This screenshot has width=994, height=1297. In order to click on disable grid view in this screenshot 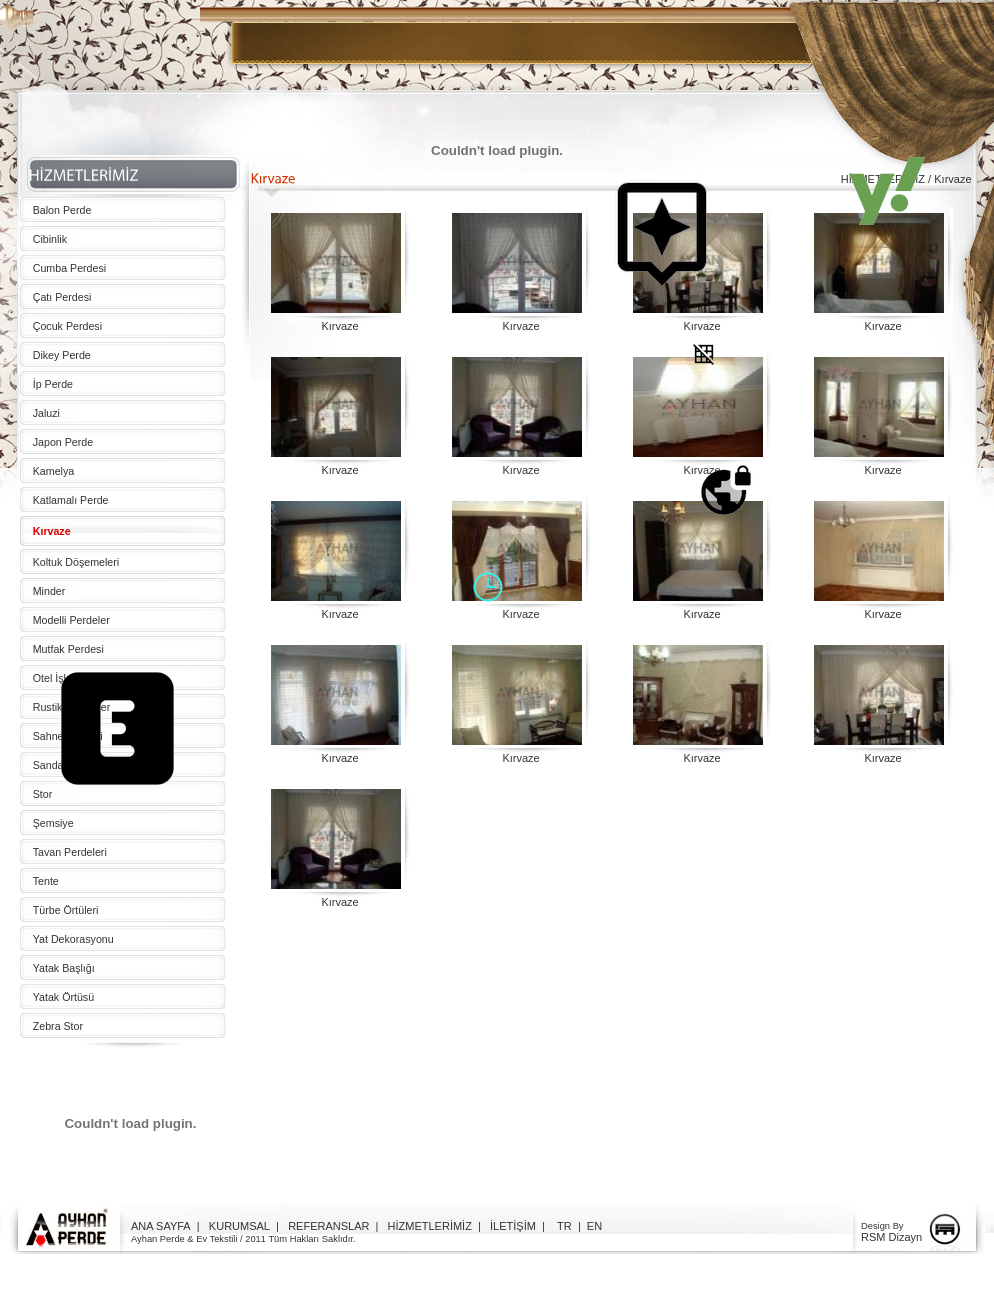, I will do `click(704, 354)`.